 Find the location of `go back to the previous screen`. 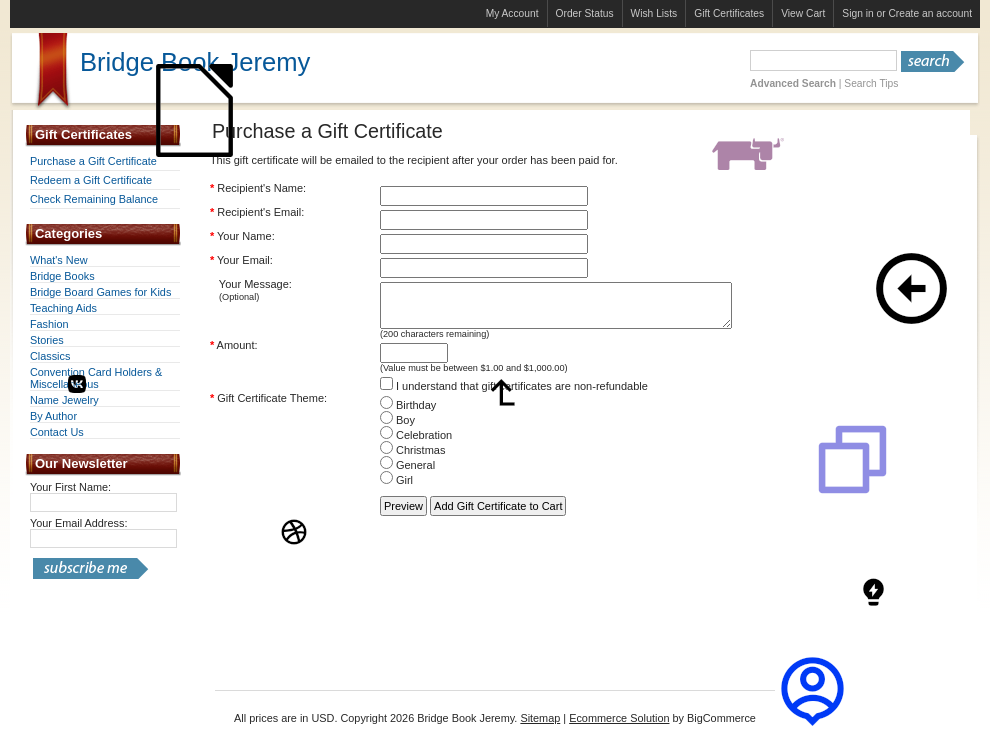

go back to the previous screen is located at coordinates (911, 288).